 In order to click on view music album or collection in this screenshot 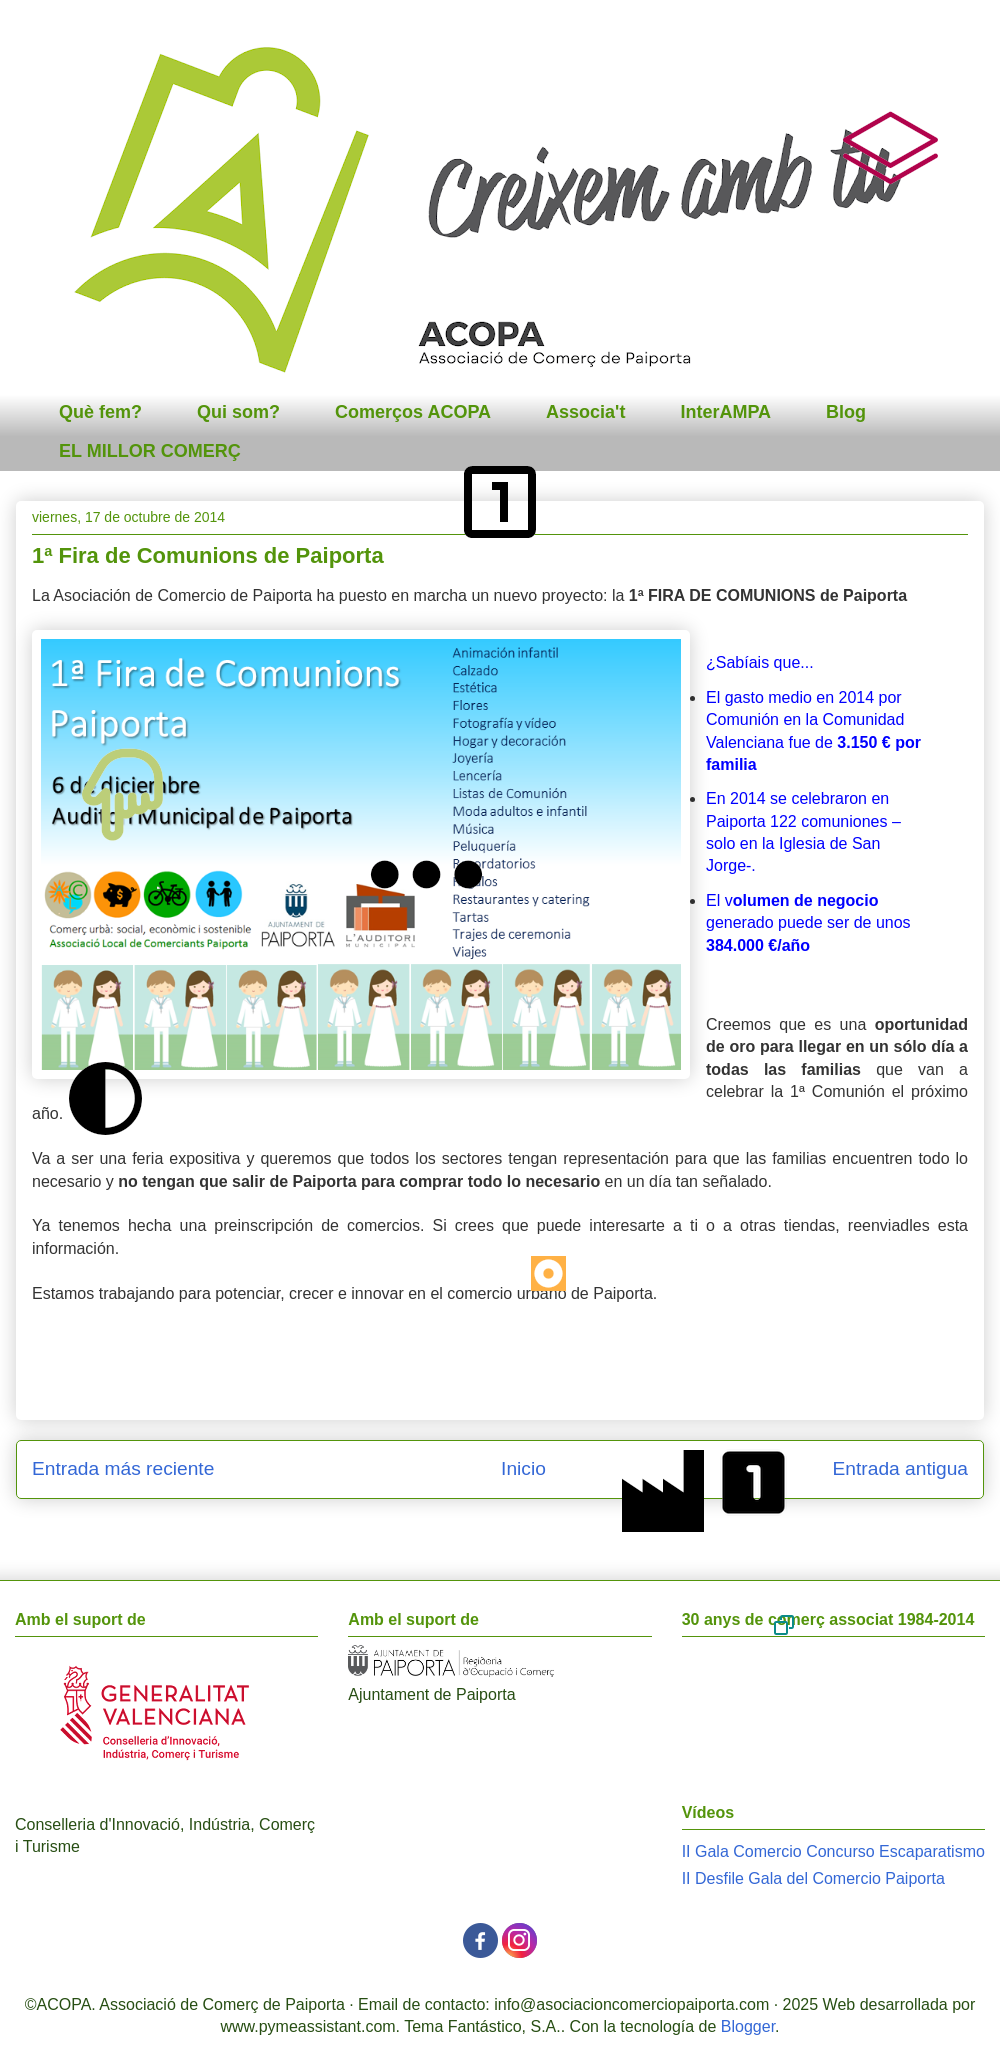, I will do `click(548, 1273)`.